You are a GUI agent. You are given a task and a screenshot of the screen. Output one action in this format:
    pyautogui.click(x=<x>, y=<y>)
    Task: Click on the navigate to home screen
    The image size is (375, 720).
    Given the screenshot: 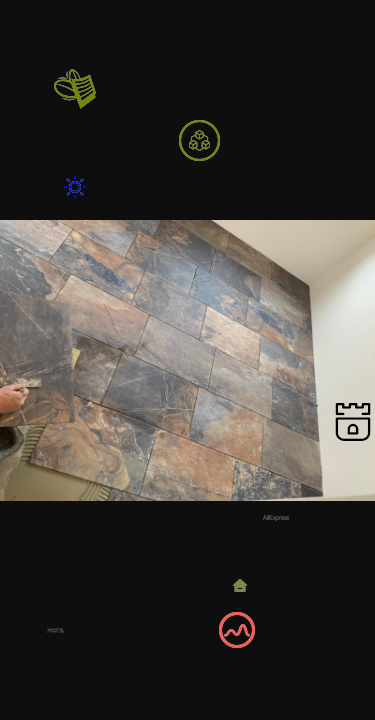 What is the action you would take?
    pyautogui.click(x=240, y=586)
    